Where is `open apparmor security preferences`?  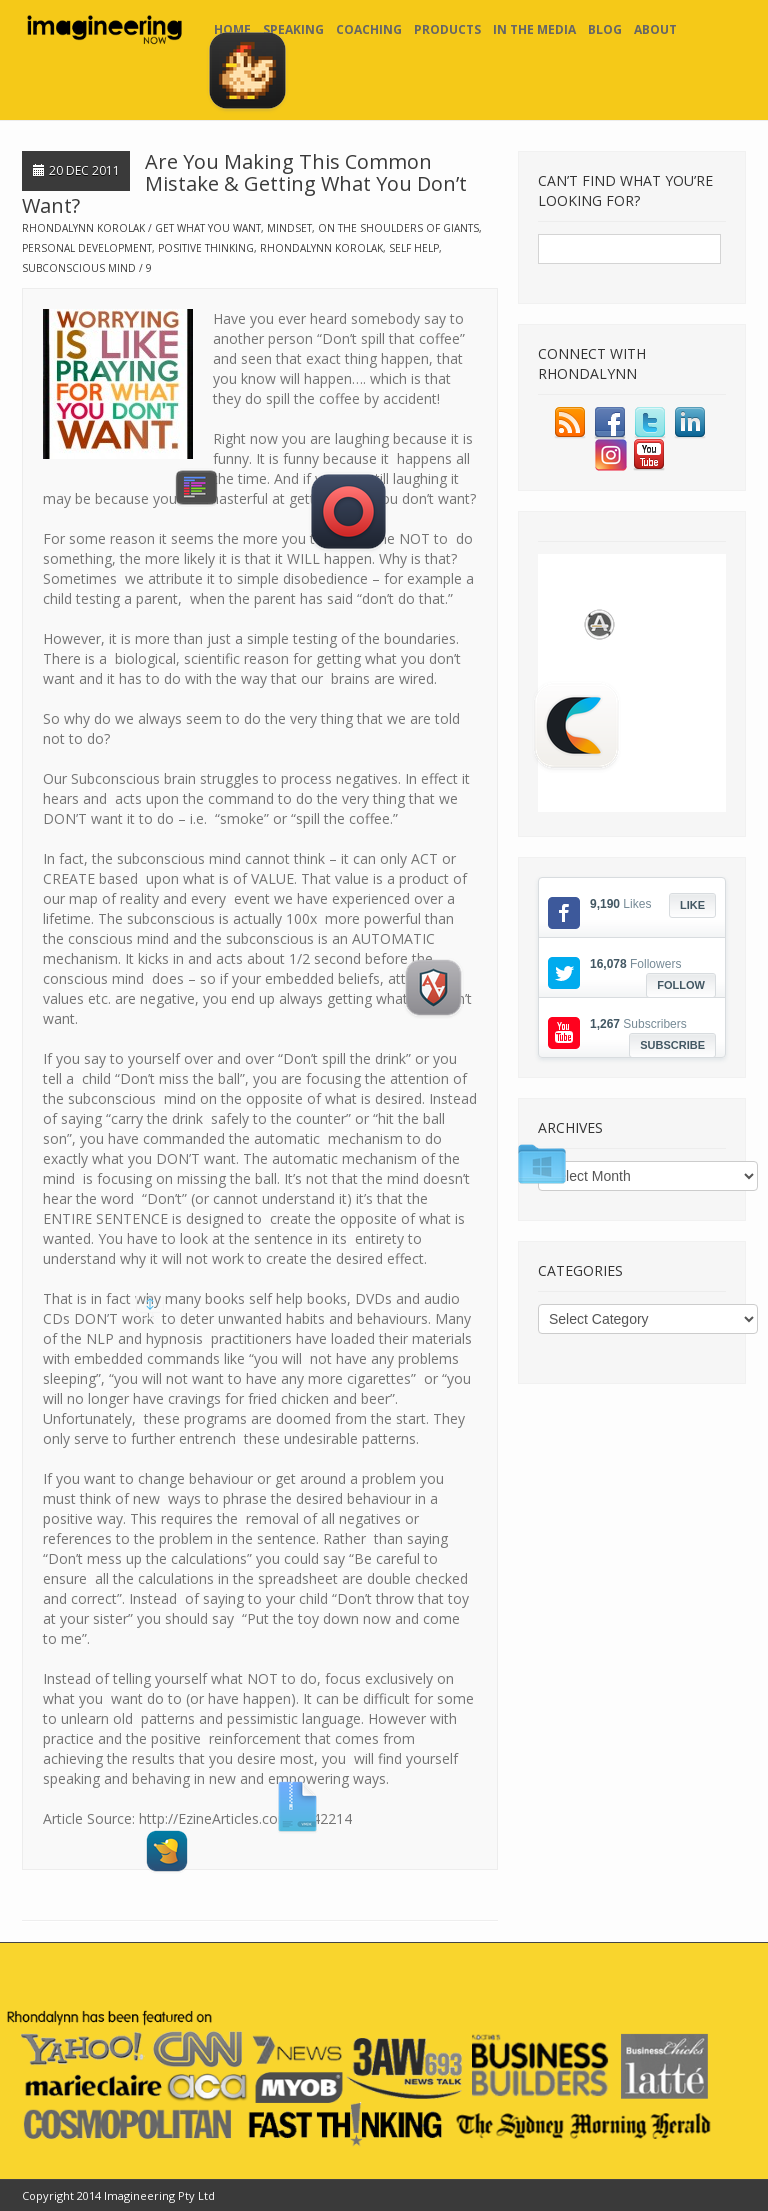
open apparmor security preferences is located at coordinates (433, 988).